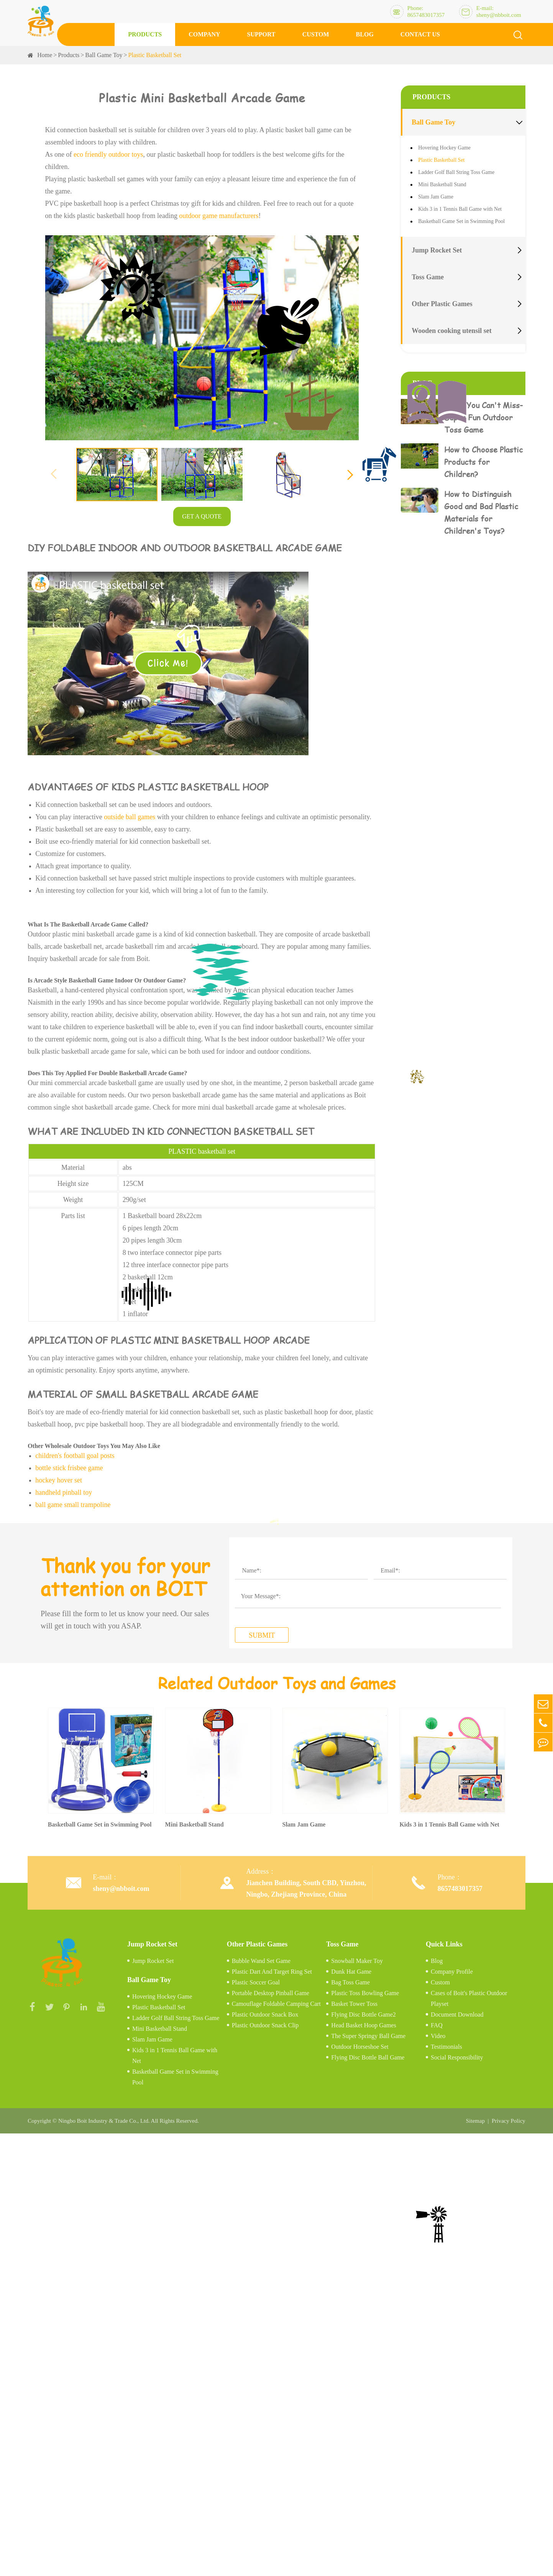  Describe the element at coordinates (220, 972) in the screenshot. I see `indicates foggy weather conditions` at that location.